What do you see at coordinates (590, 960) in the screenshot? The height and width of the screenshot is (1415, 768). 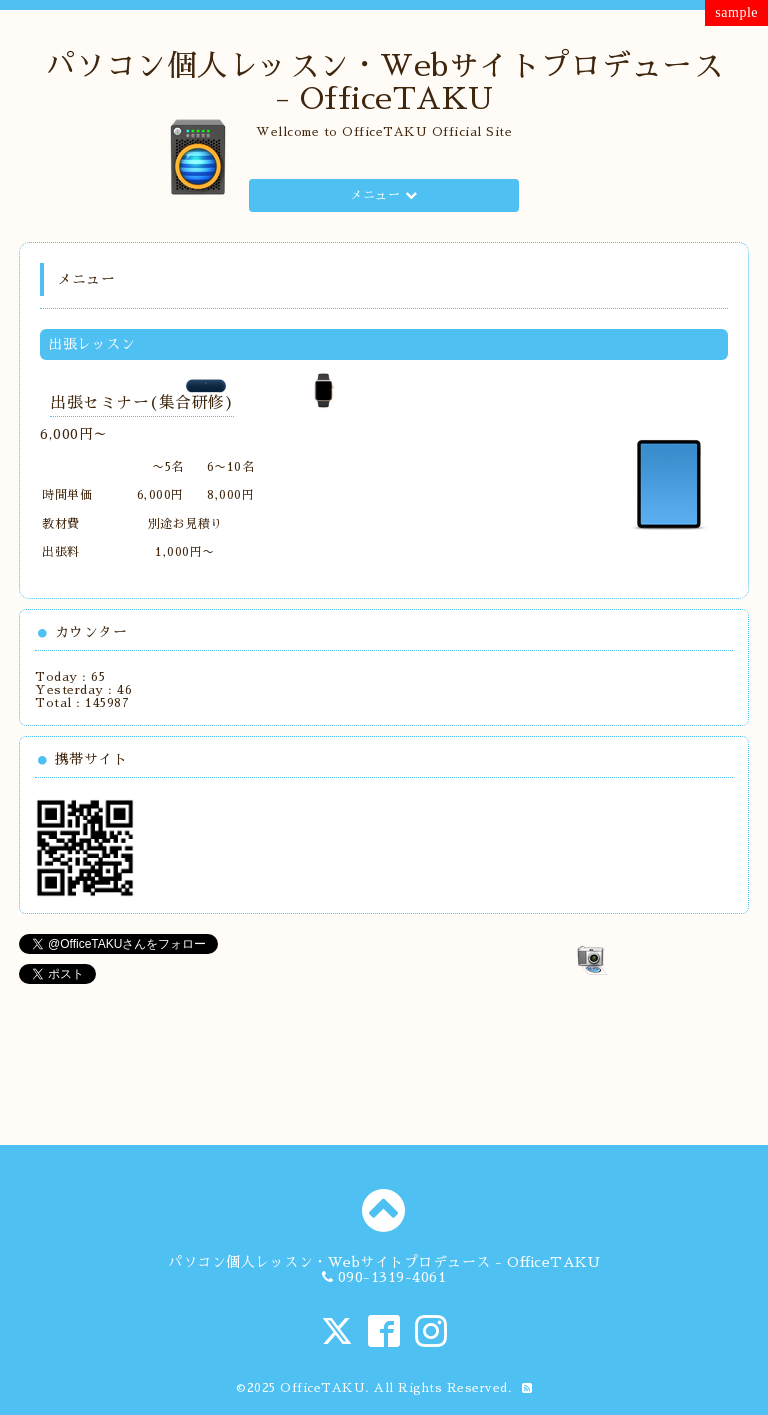 I see `create a web page from captured images` at bounding box center [590, 960].